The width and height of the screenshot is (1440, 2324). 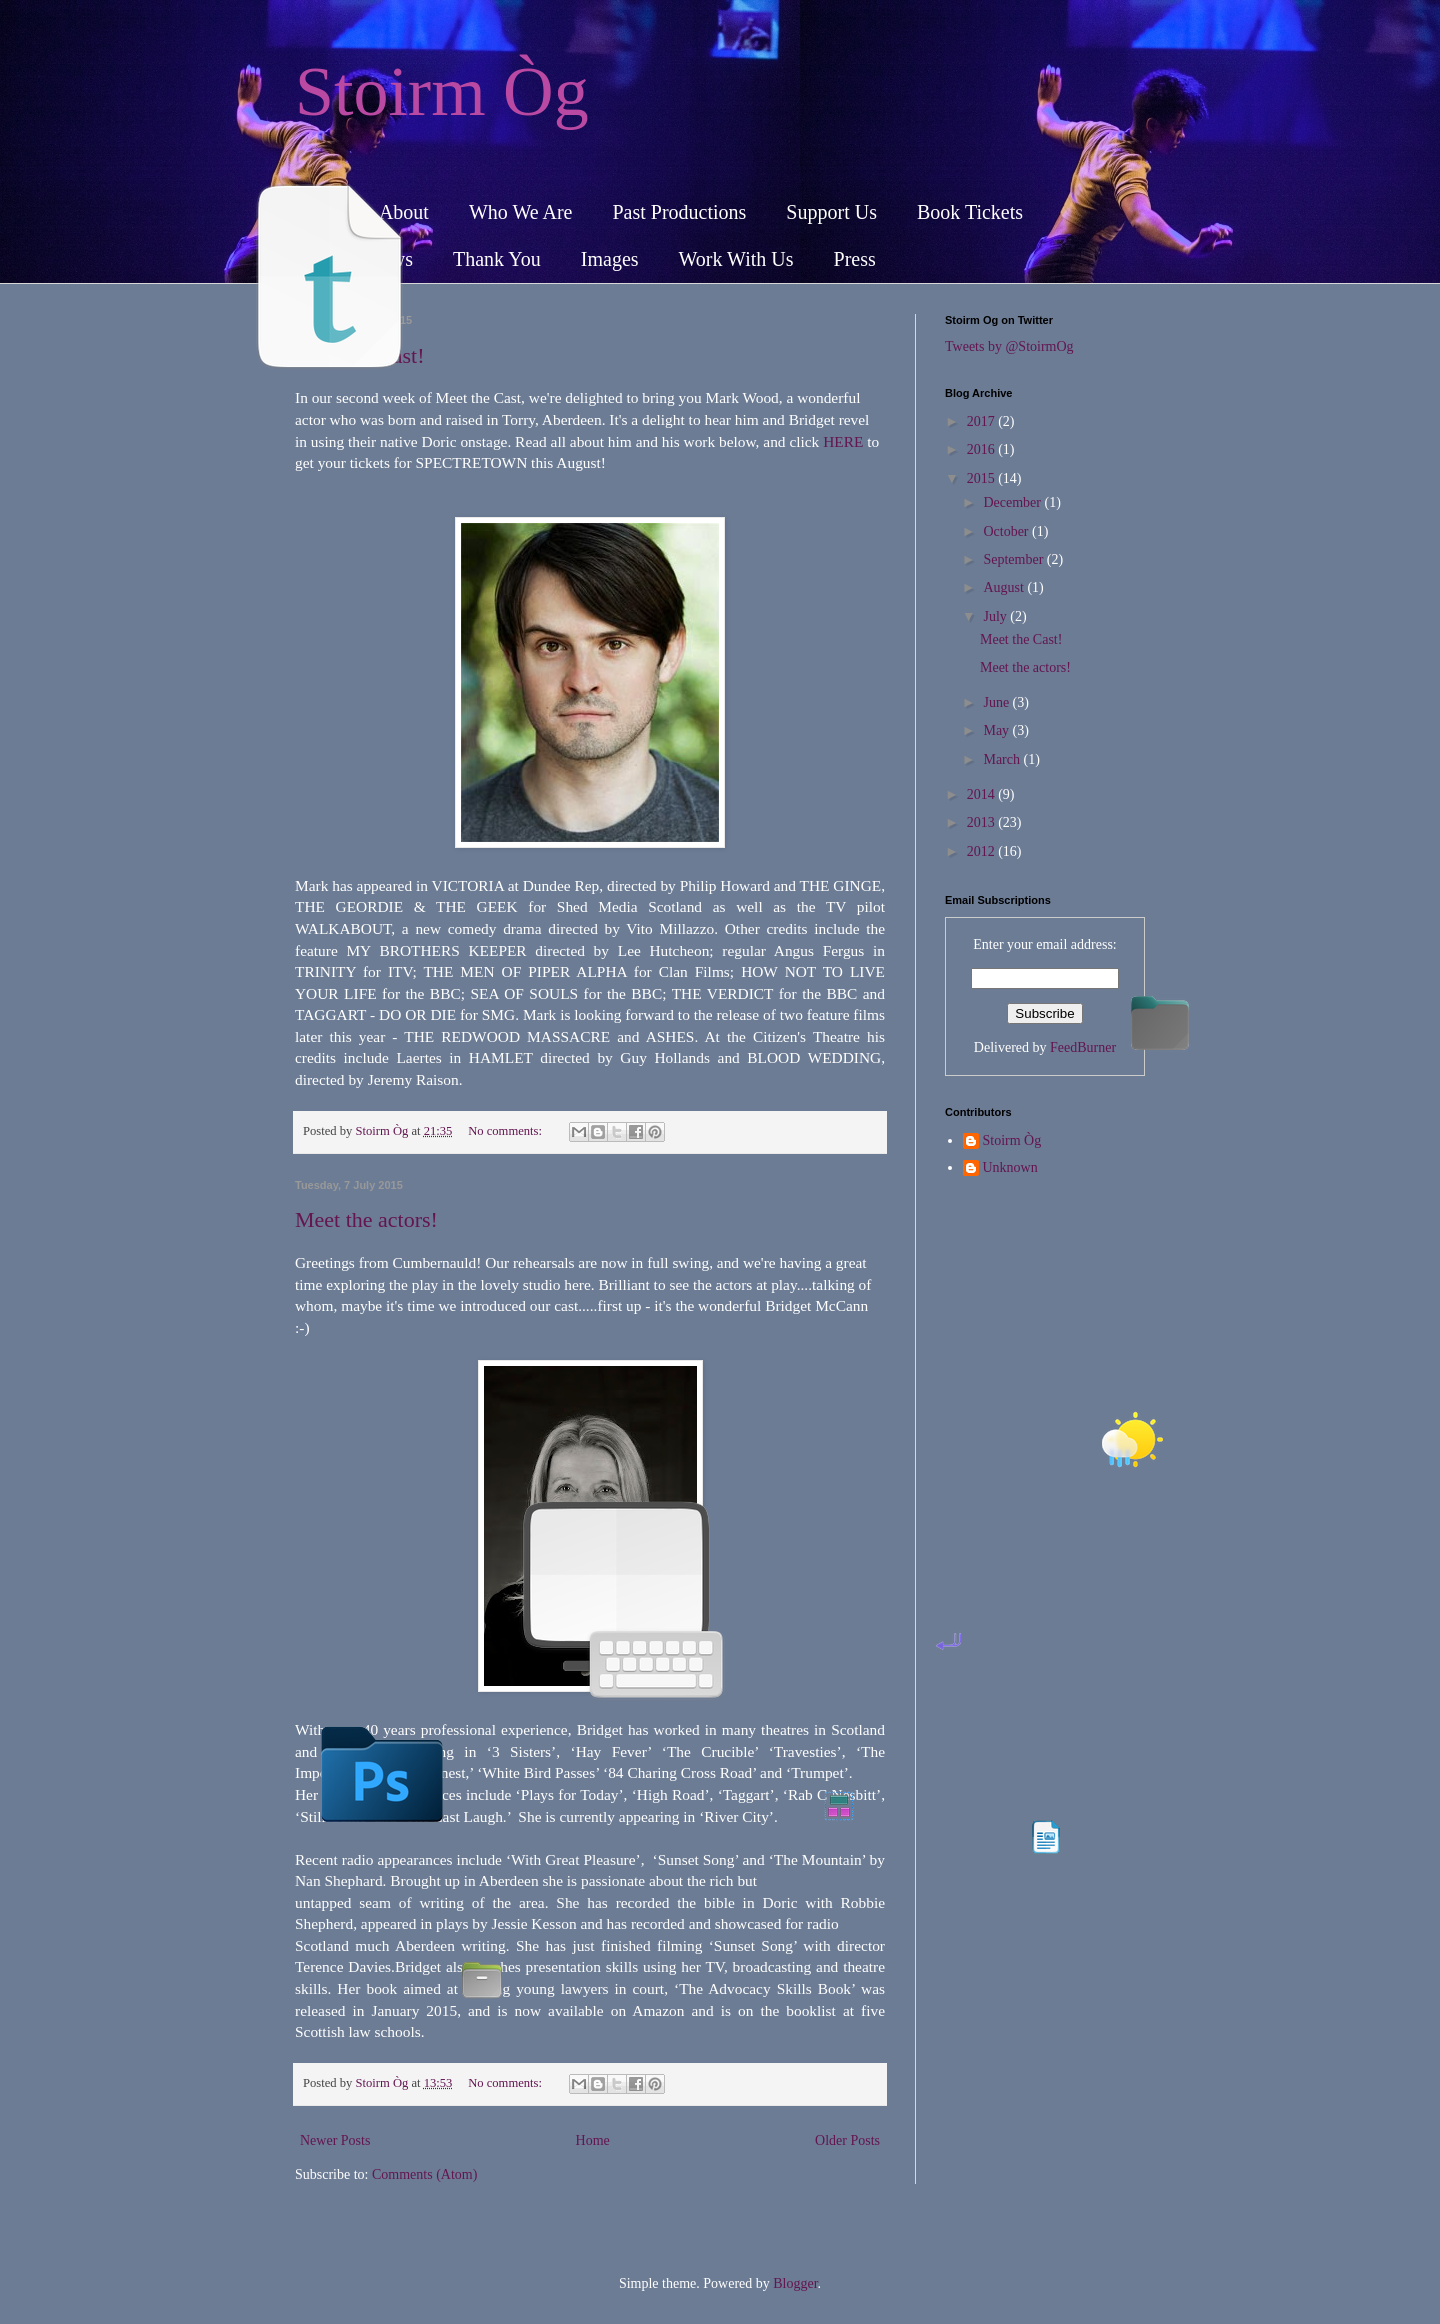 I want to click on open folder containing adobe photoshop files, so click(x=381, y=1777).